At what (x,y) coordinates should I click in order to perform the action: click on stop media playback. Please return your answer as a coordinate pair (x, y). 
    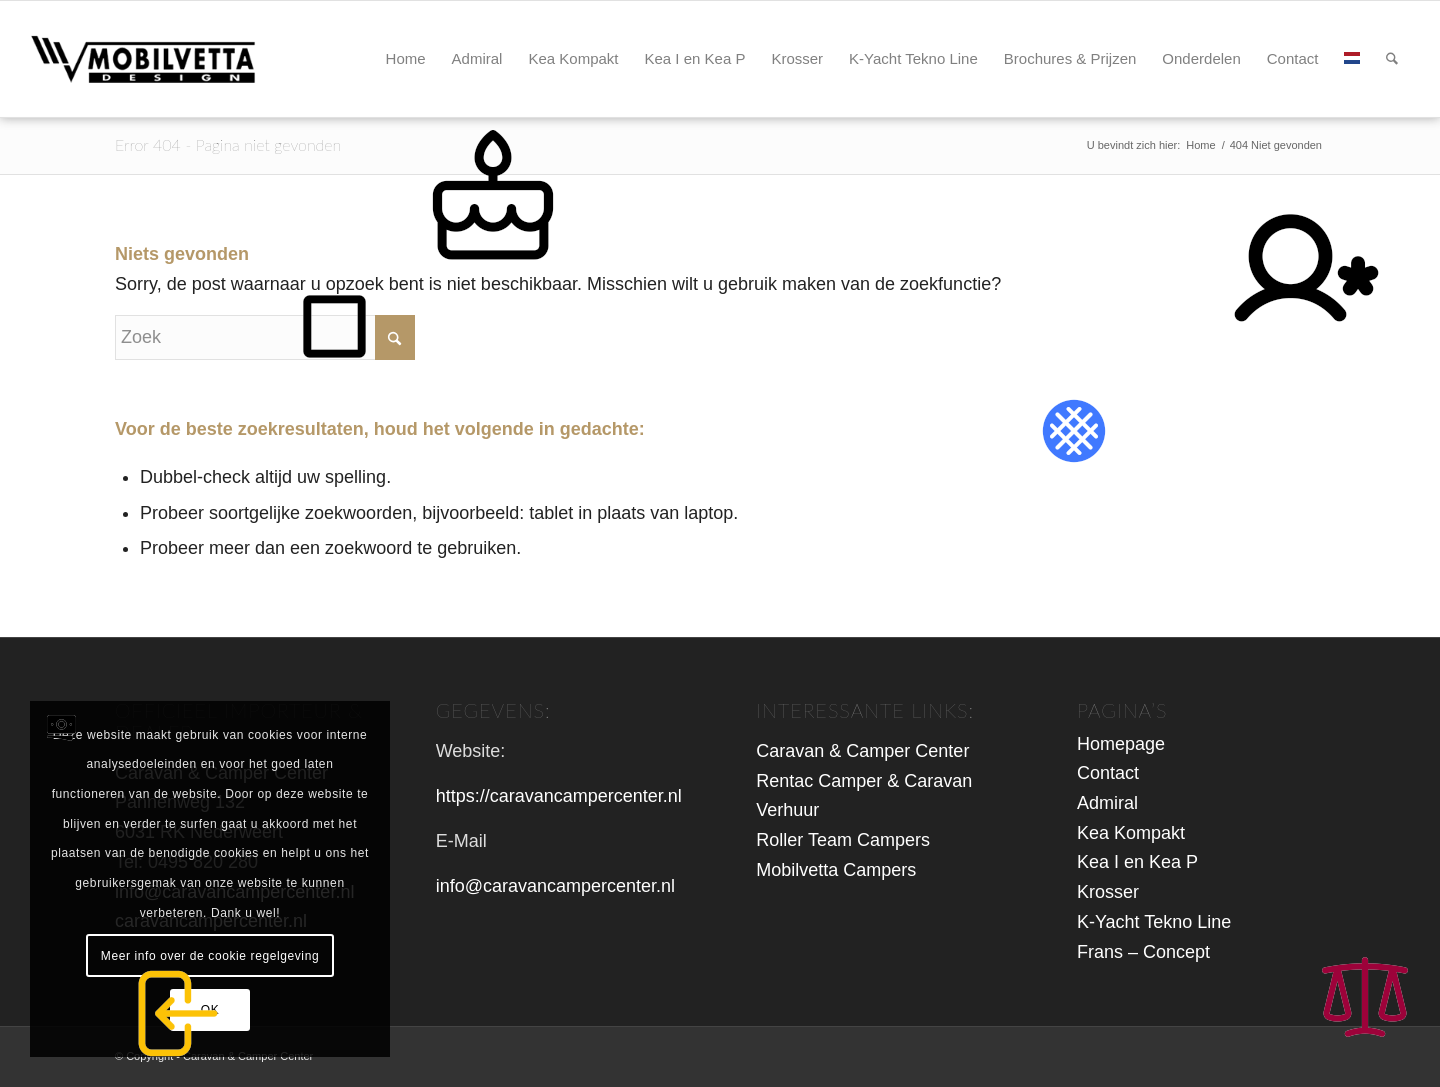
    Looking at the image, I should click on (334, 326).